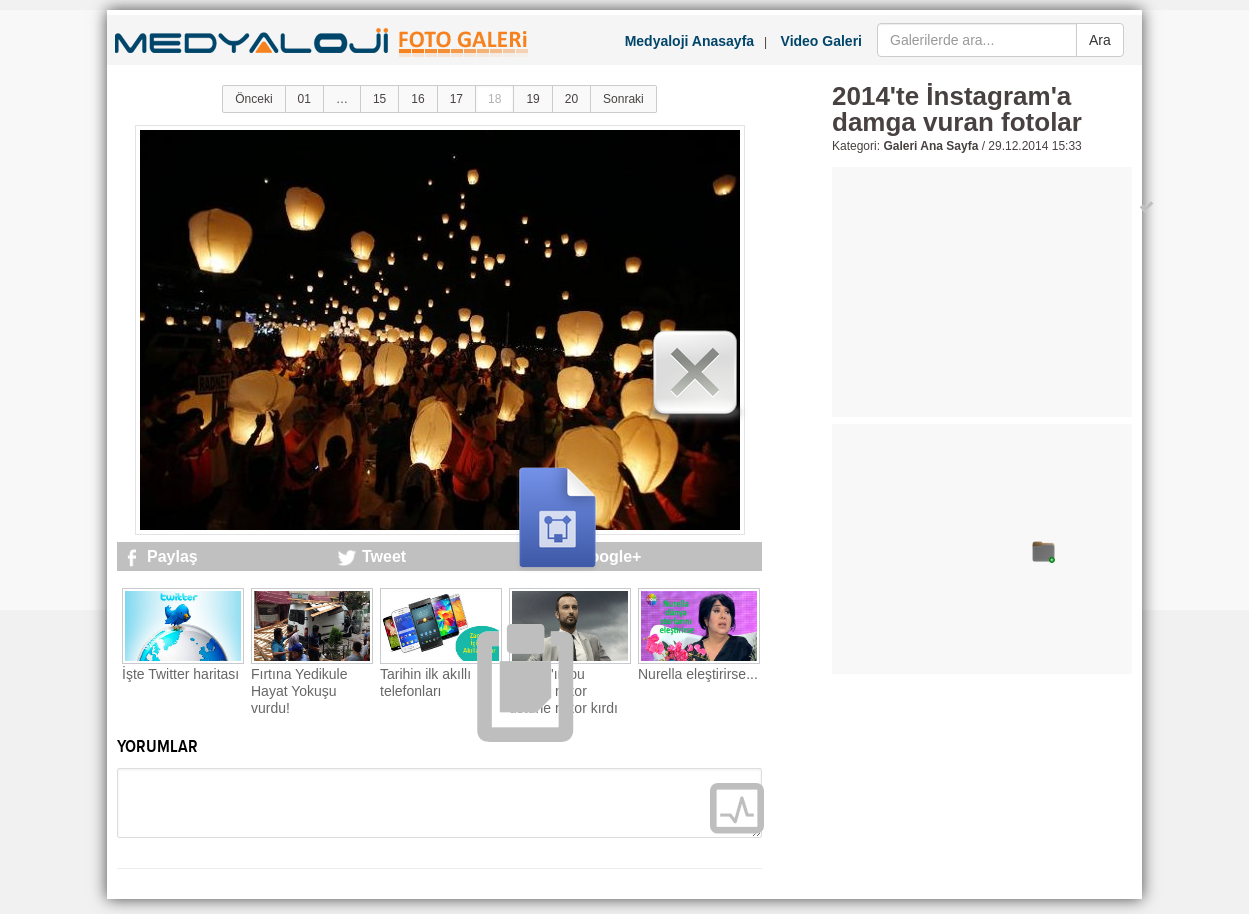  What do you see at coordinates (737, 810) in the screenshot?
I see `open system monitor to view resource usage` at bounding box center [737, 810].